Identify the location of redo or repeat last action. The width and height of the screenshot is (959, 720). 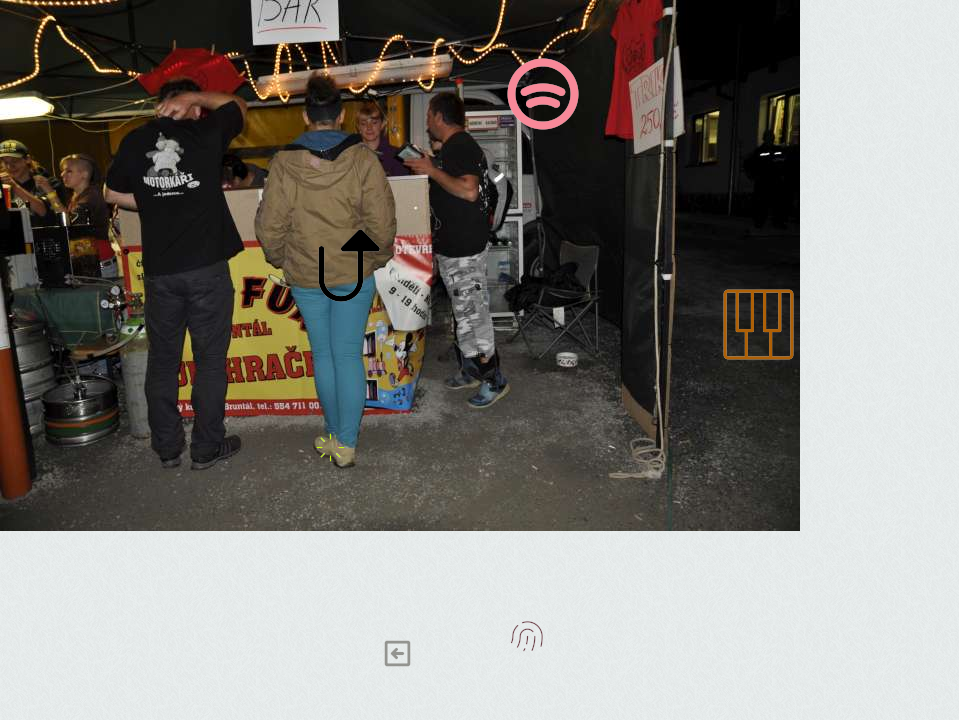
(346, 265).